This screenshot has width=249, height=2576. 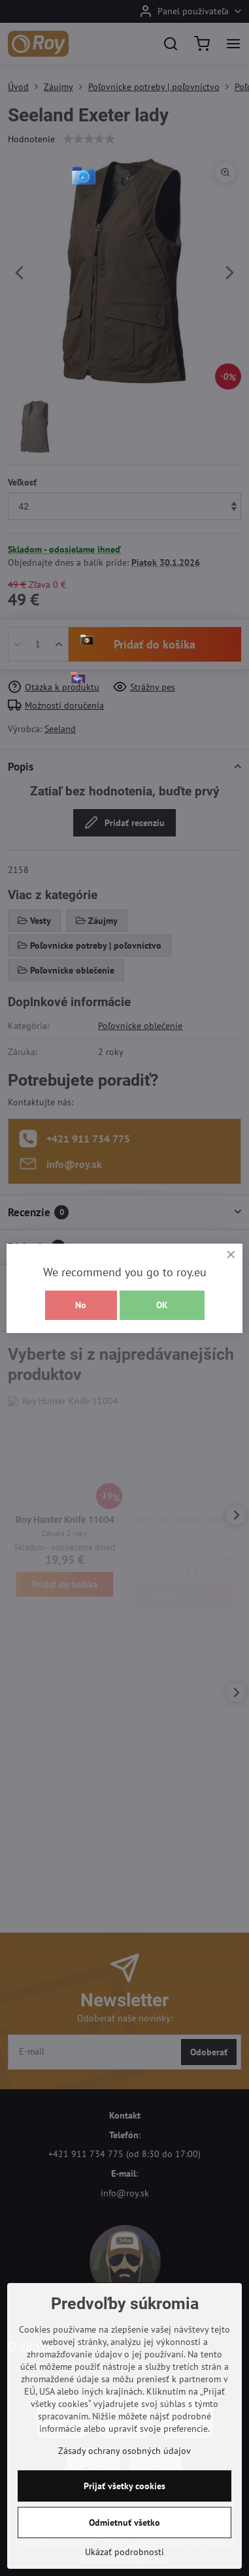 What do you see at coordinates (78, 678) in the screenshot?
I see `folder containing Google Bard AI files` at bounding box center [78, 678].